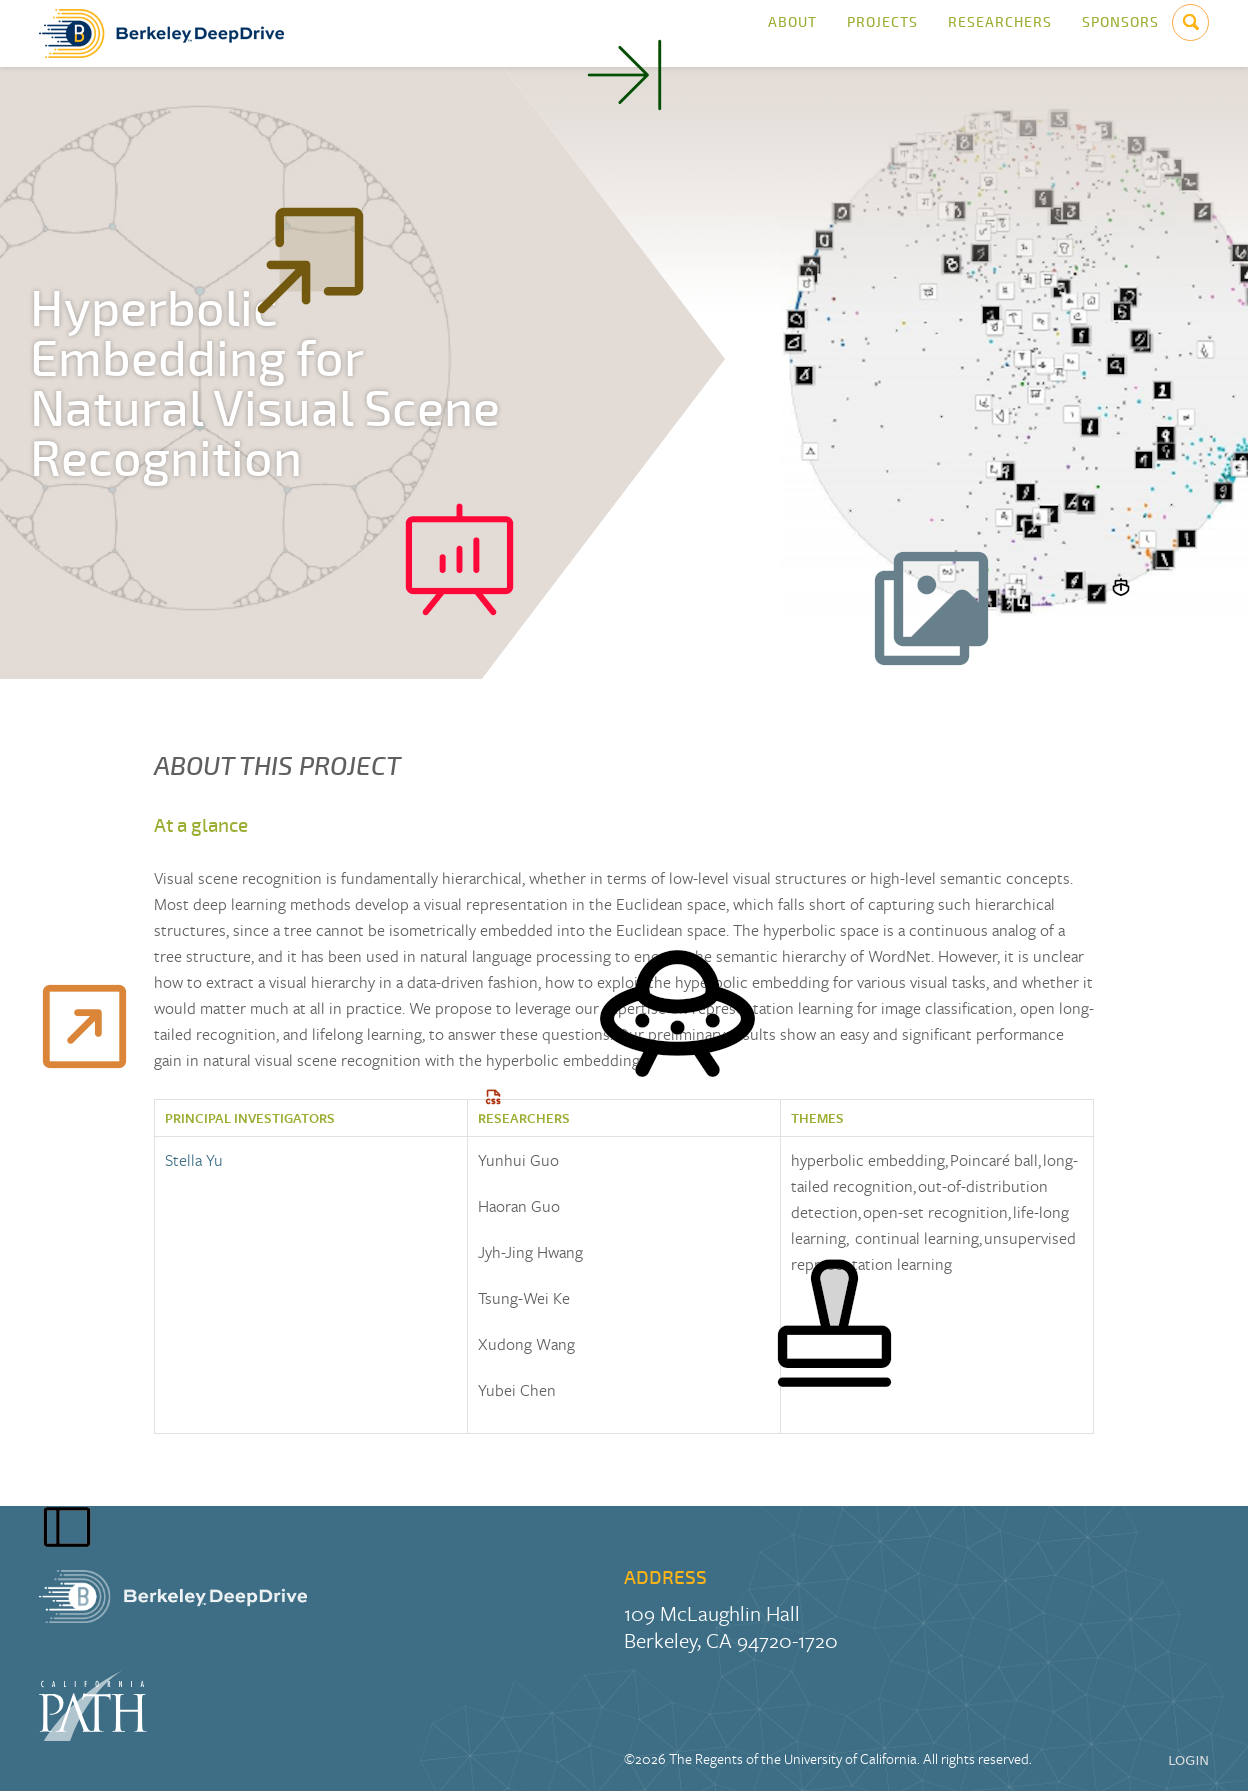 The image size is (1248, 1791). Describe the element at coordinates (310, 260) in the screenshot. I see `import or bring content into a container` at that location.